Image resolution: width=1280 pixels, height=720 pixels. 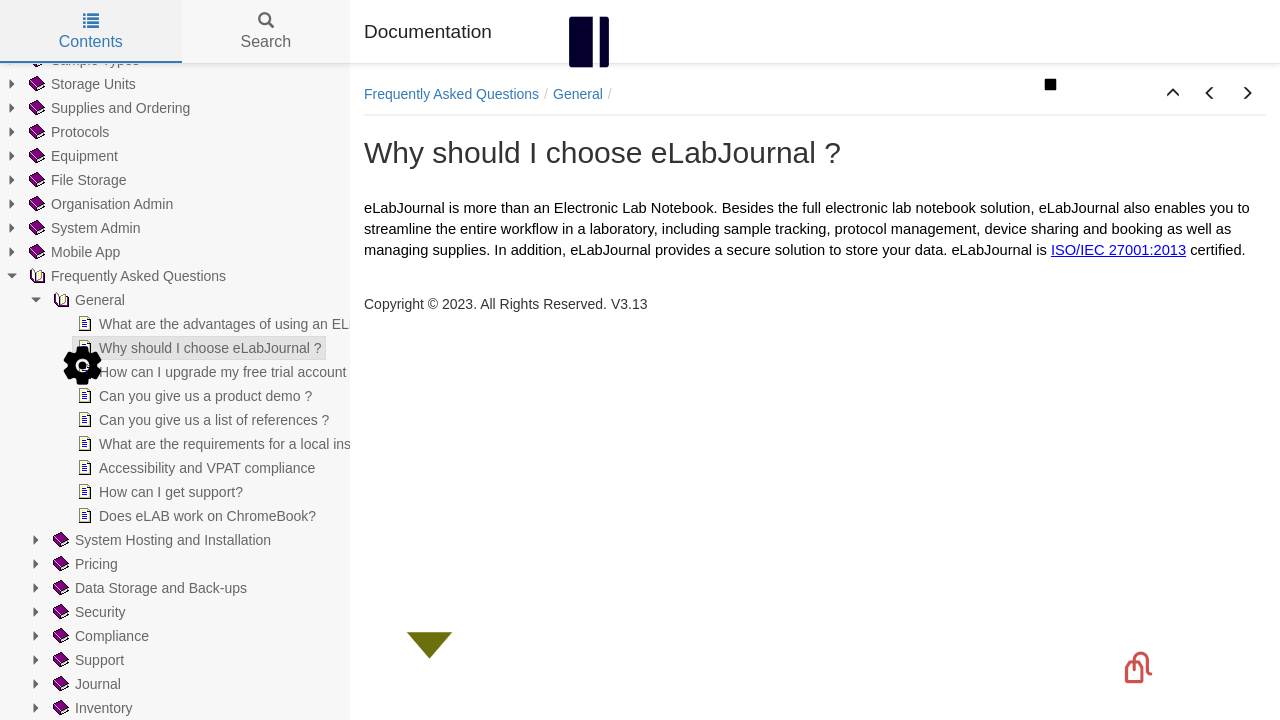 I want to click on open your journal or diary, so click(x=589, y=42).